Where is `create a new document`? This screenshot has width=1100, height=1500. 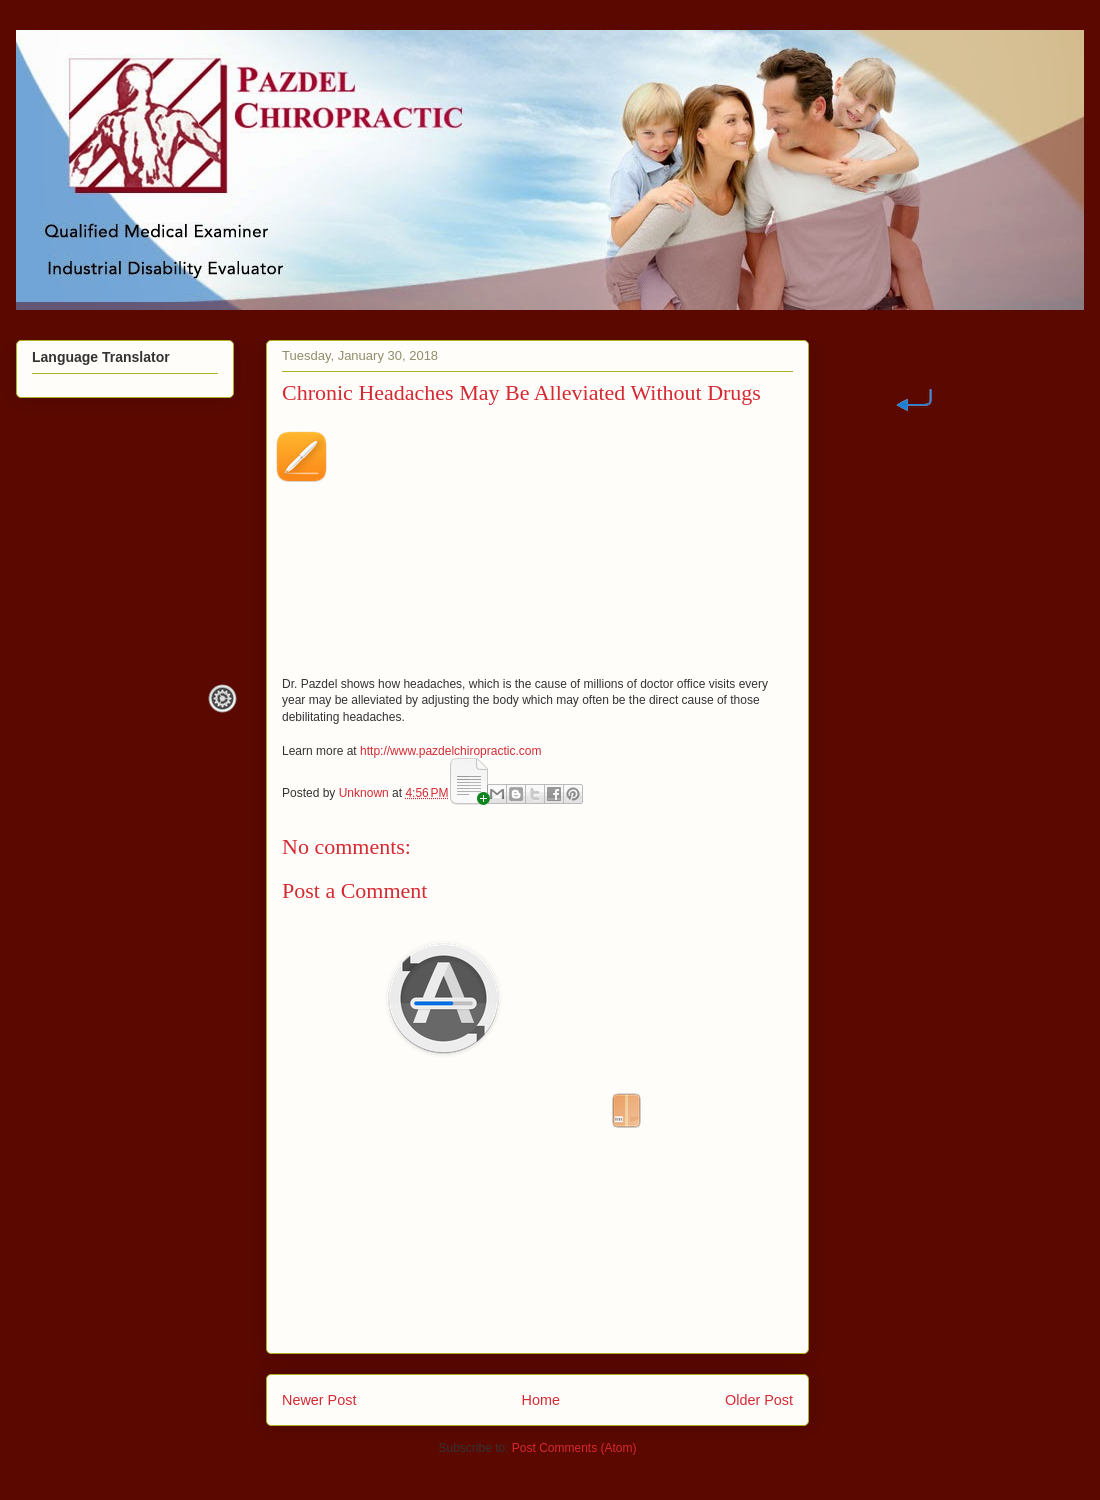 create a new document is located at coordinates (469, 781).